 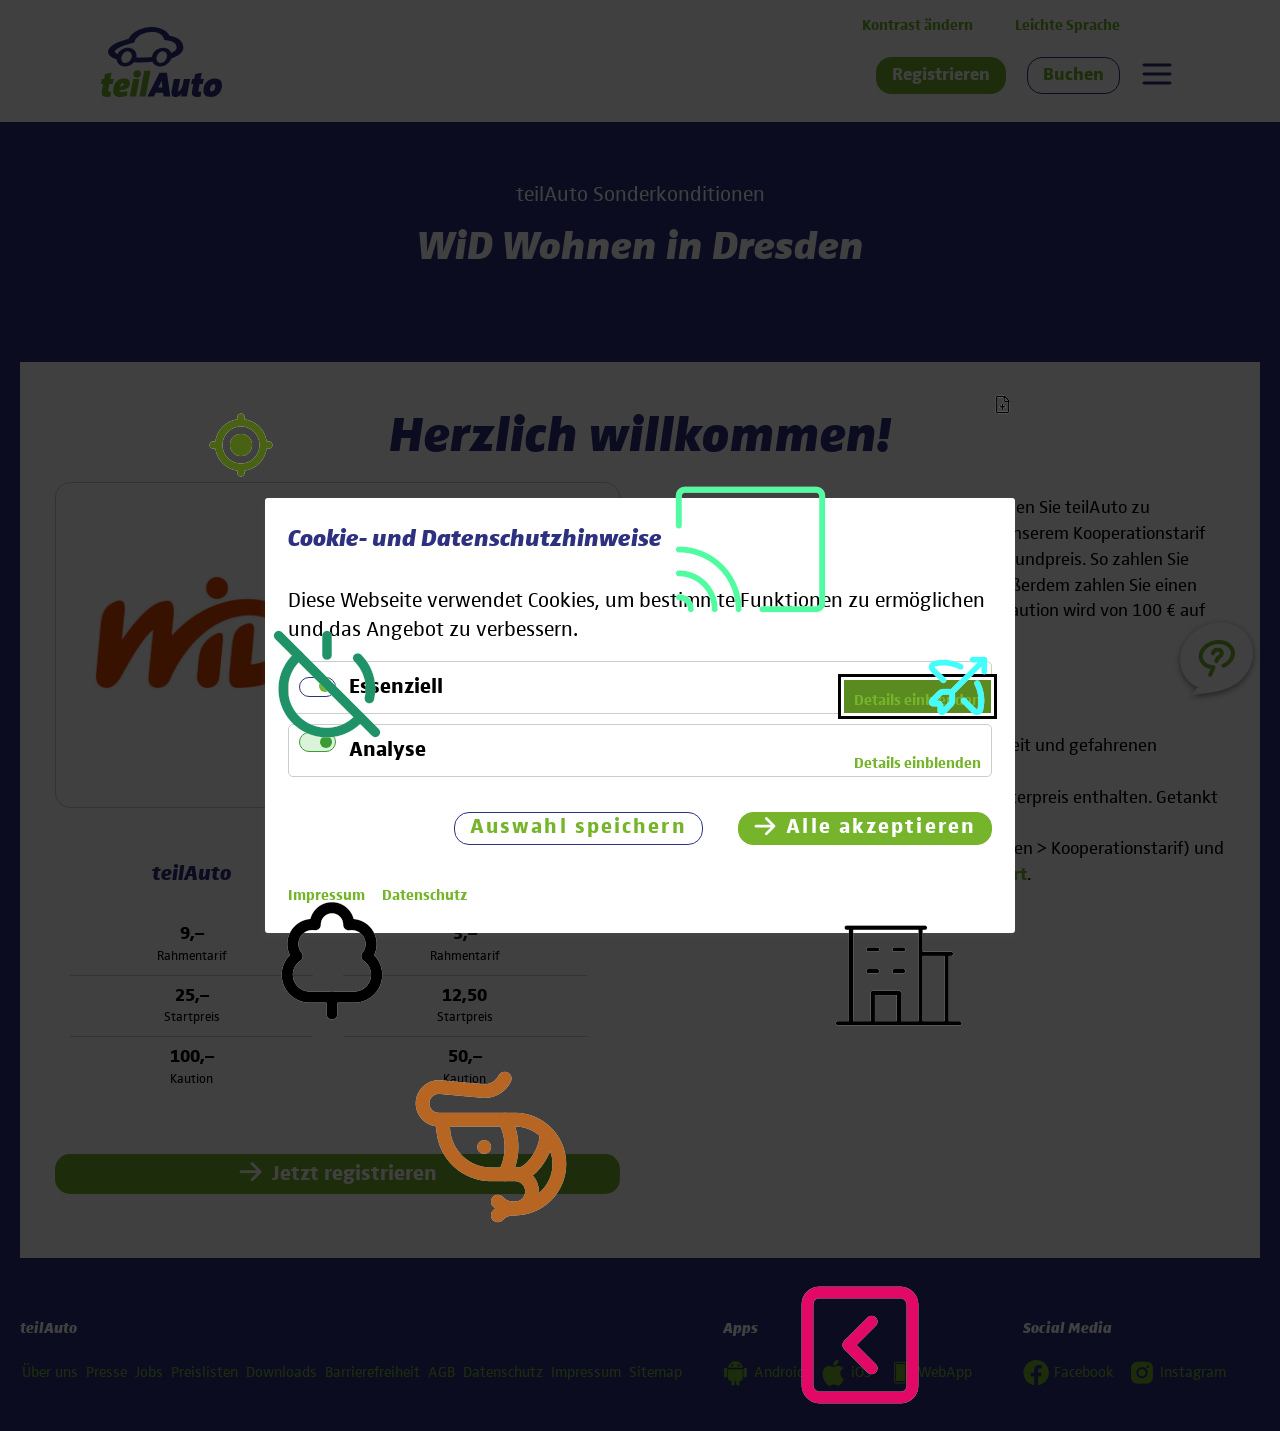 I want to click on power off or shutdown disabled, so click(x=327, y=684).